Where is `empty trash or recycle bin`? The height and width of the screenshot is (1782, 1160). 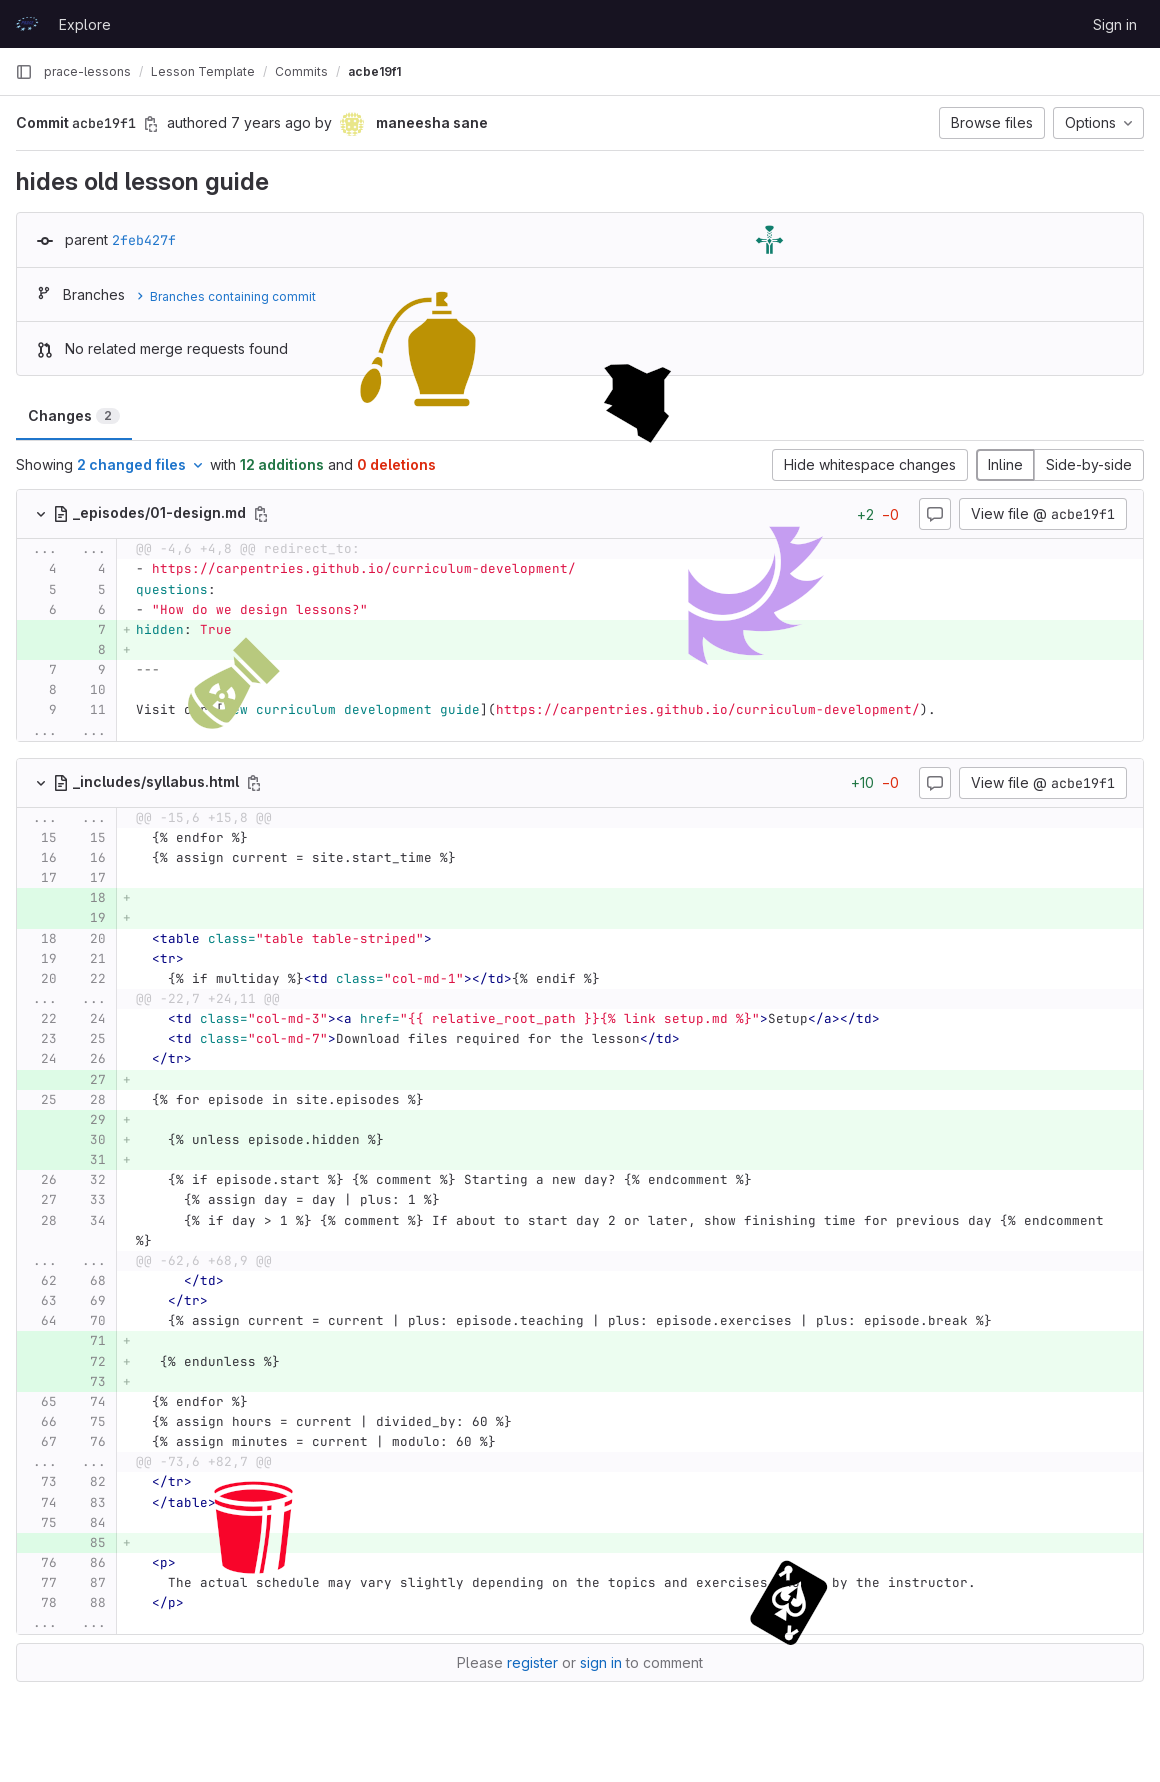
empty trash or recycle bin is located at coordinates (253, 1512).